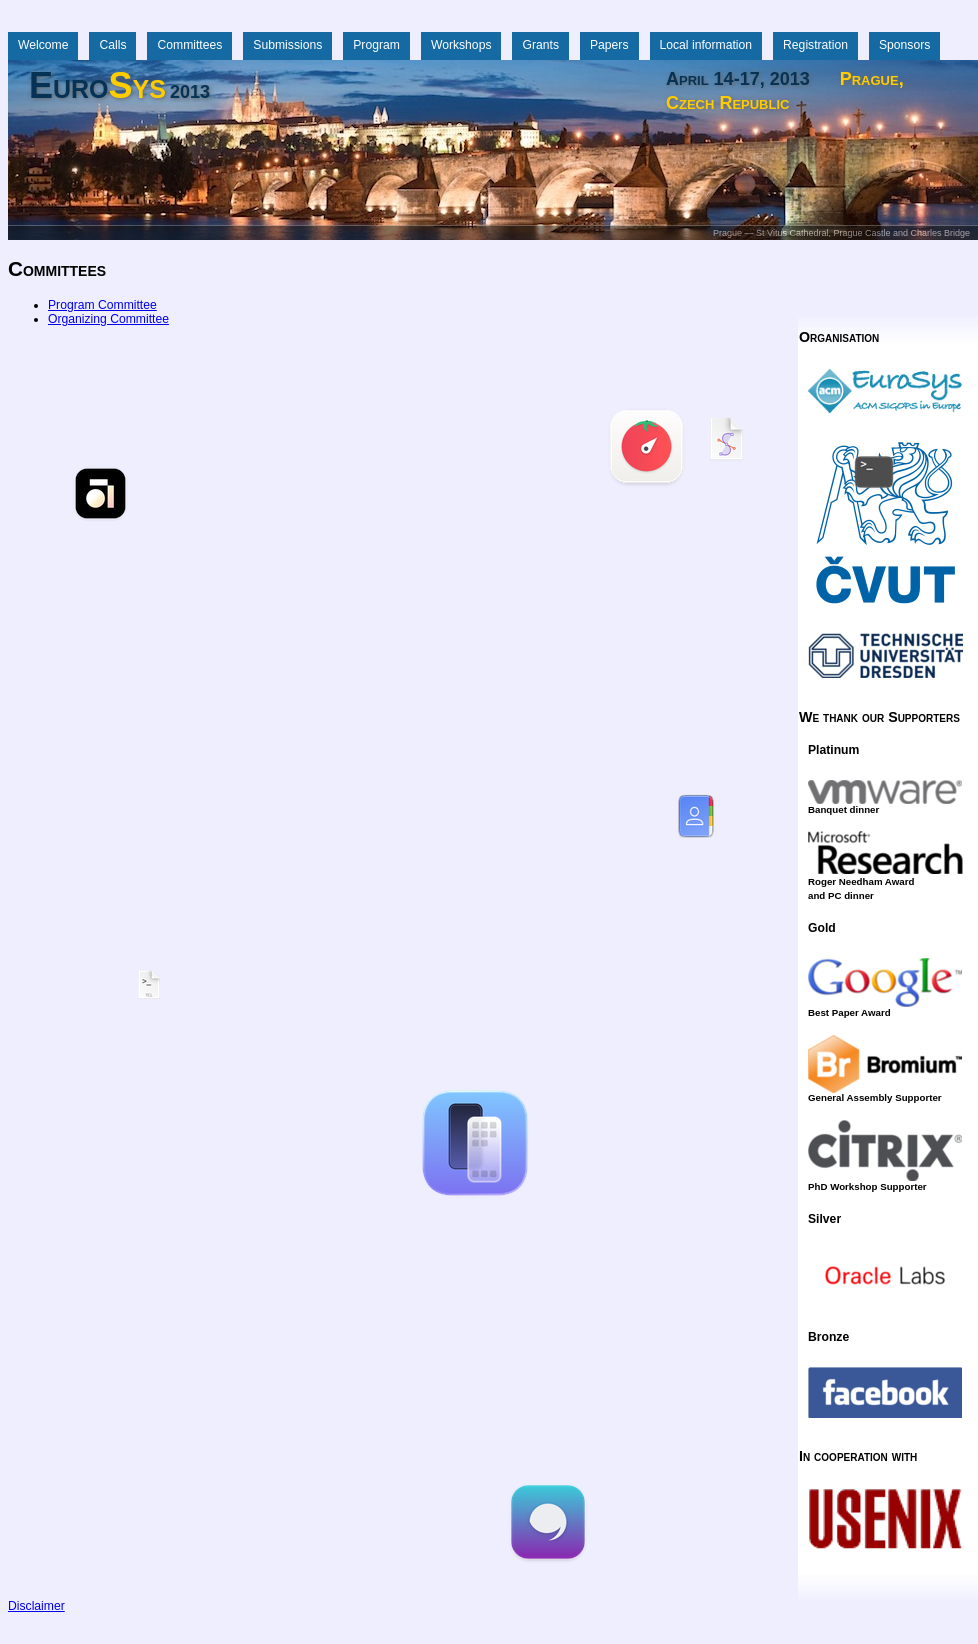  I want to click on open kde connect preferences, so click(475, 1143).